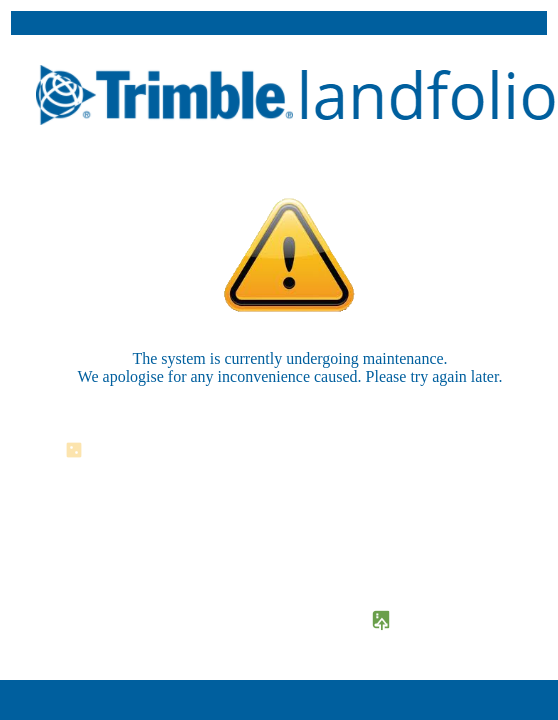  What do you see at coordinates (381, 620) in the screenshot?
I see `view commit history for a repository` at bounding box center [381, 620].